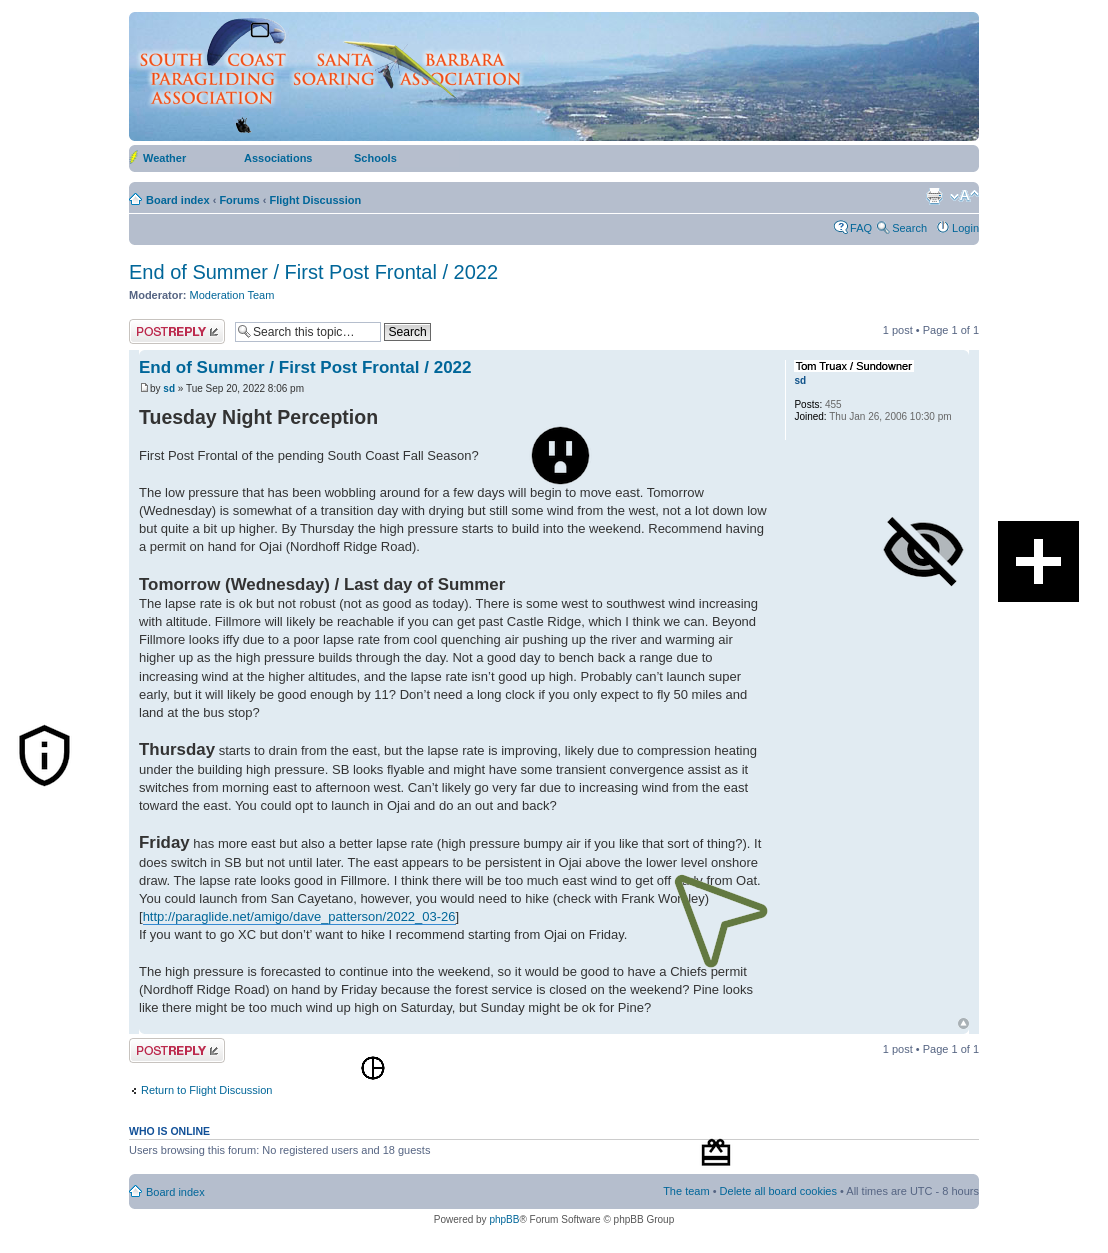 The width and height of the screenshot is (1108, 1253). Describe the element at coordinates (1038, 561) in the screenshot. I see `add a new item or content` at that location.